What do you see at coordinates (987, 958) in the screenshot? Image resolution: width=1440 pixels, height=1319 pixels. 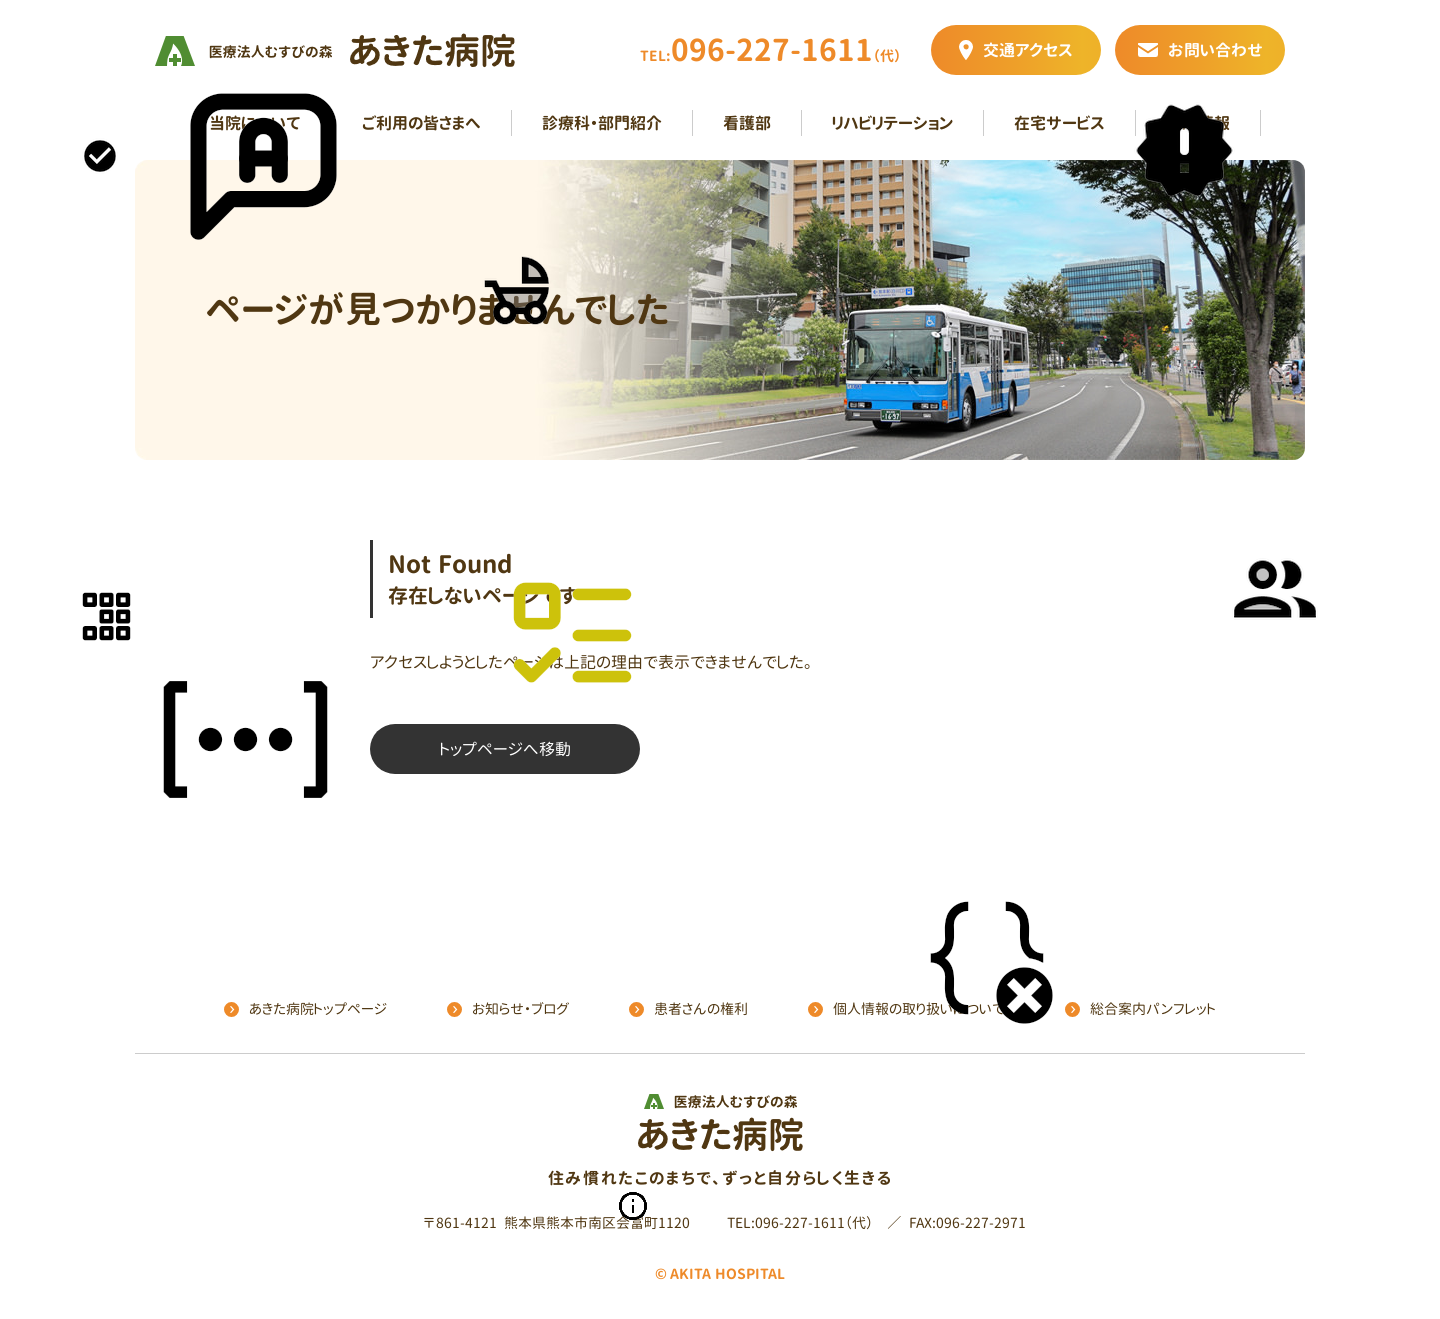 I see `indicates a syntax error with mismatched brackets` at bounding box center [987, 958].